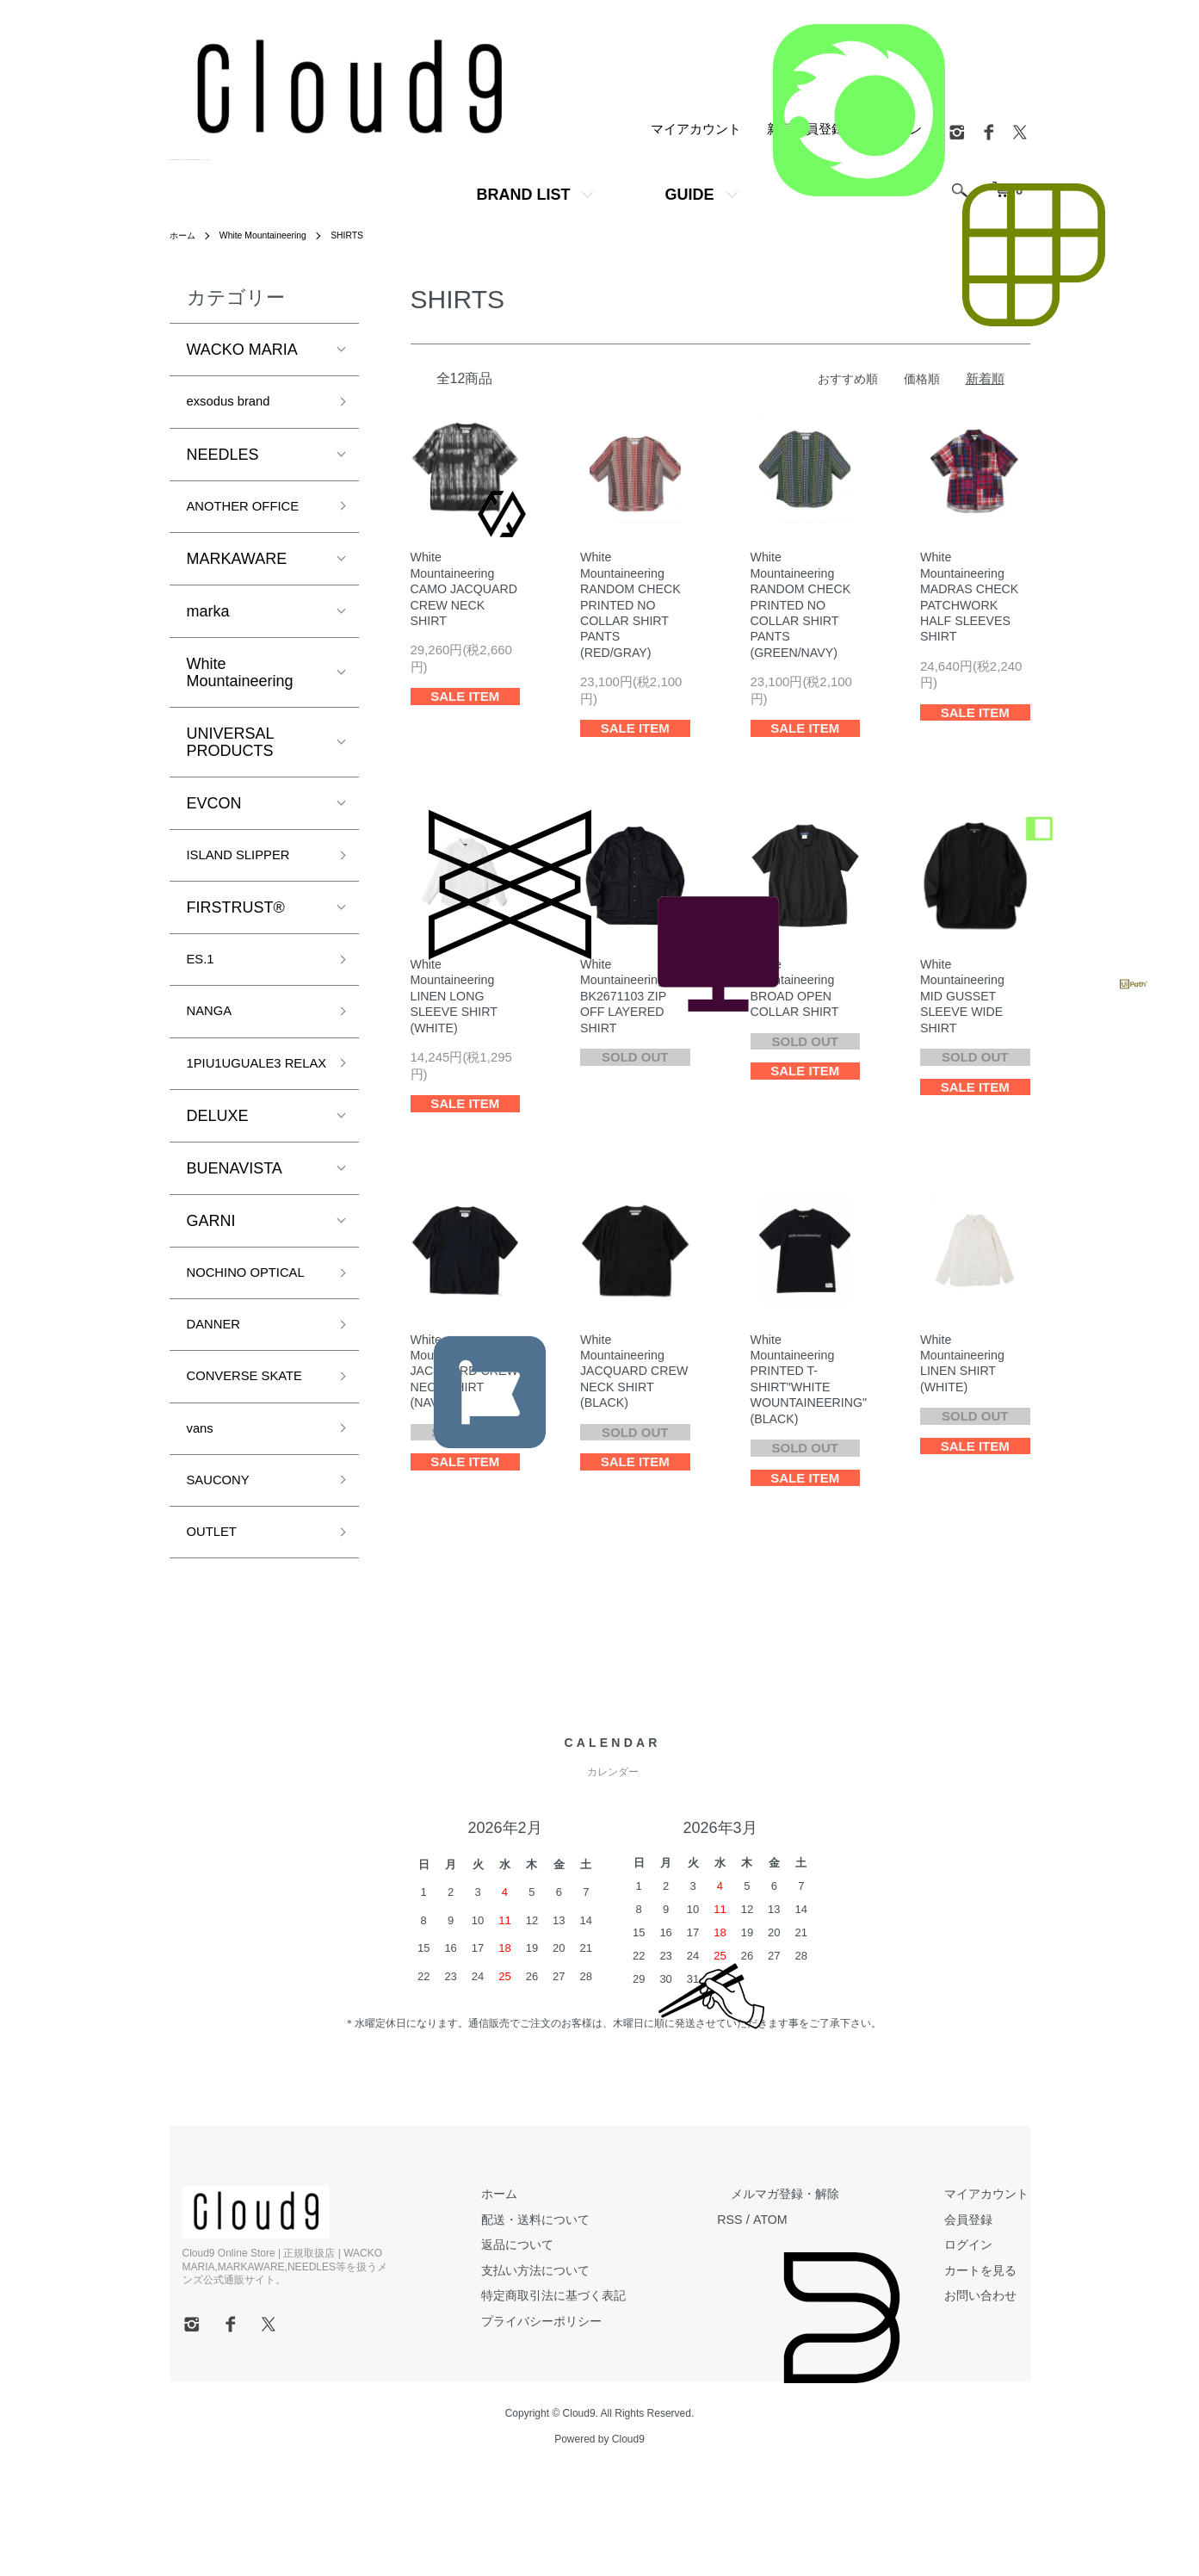 The width and height of the screenshot is (1199, 2576). What do you see at coordinates (1134, 984) in the screenshot?
I see `UiPath automation platform logo` at bounding box center [1134, 984].